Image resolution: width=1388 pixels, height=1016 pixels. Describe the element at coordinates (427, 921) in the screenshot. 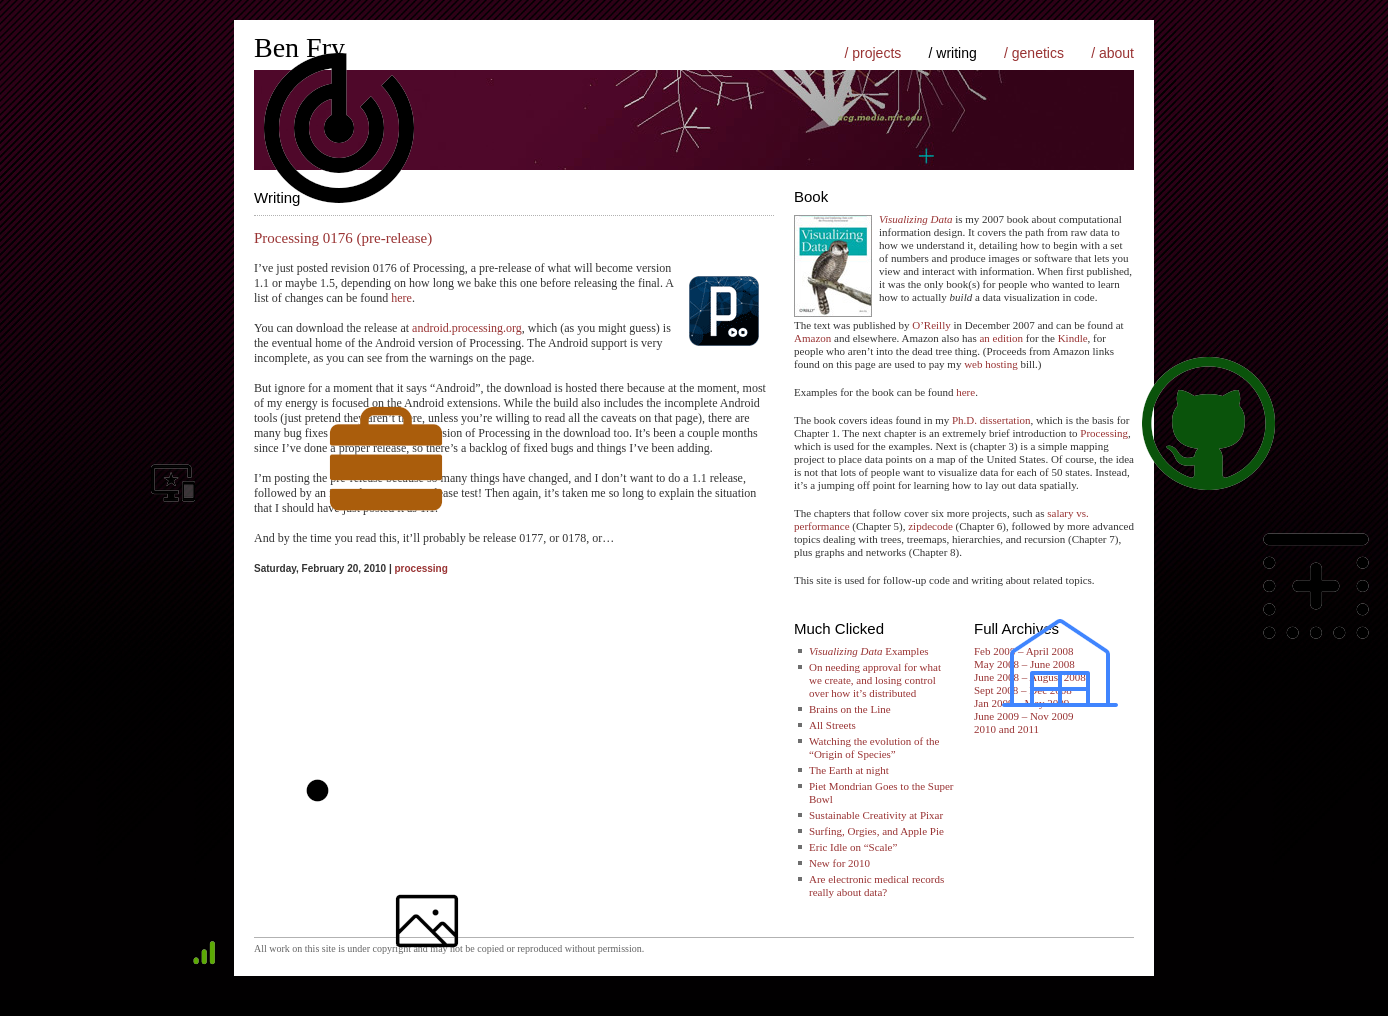

I see `view image or photo` at that location.